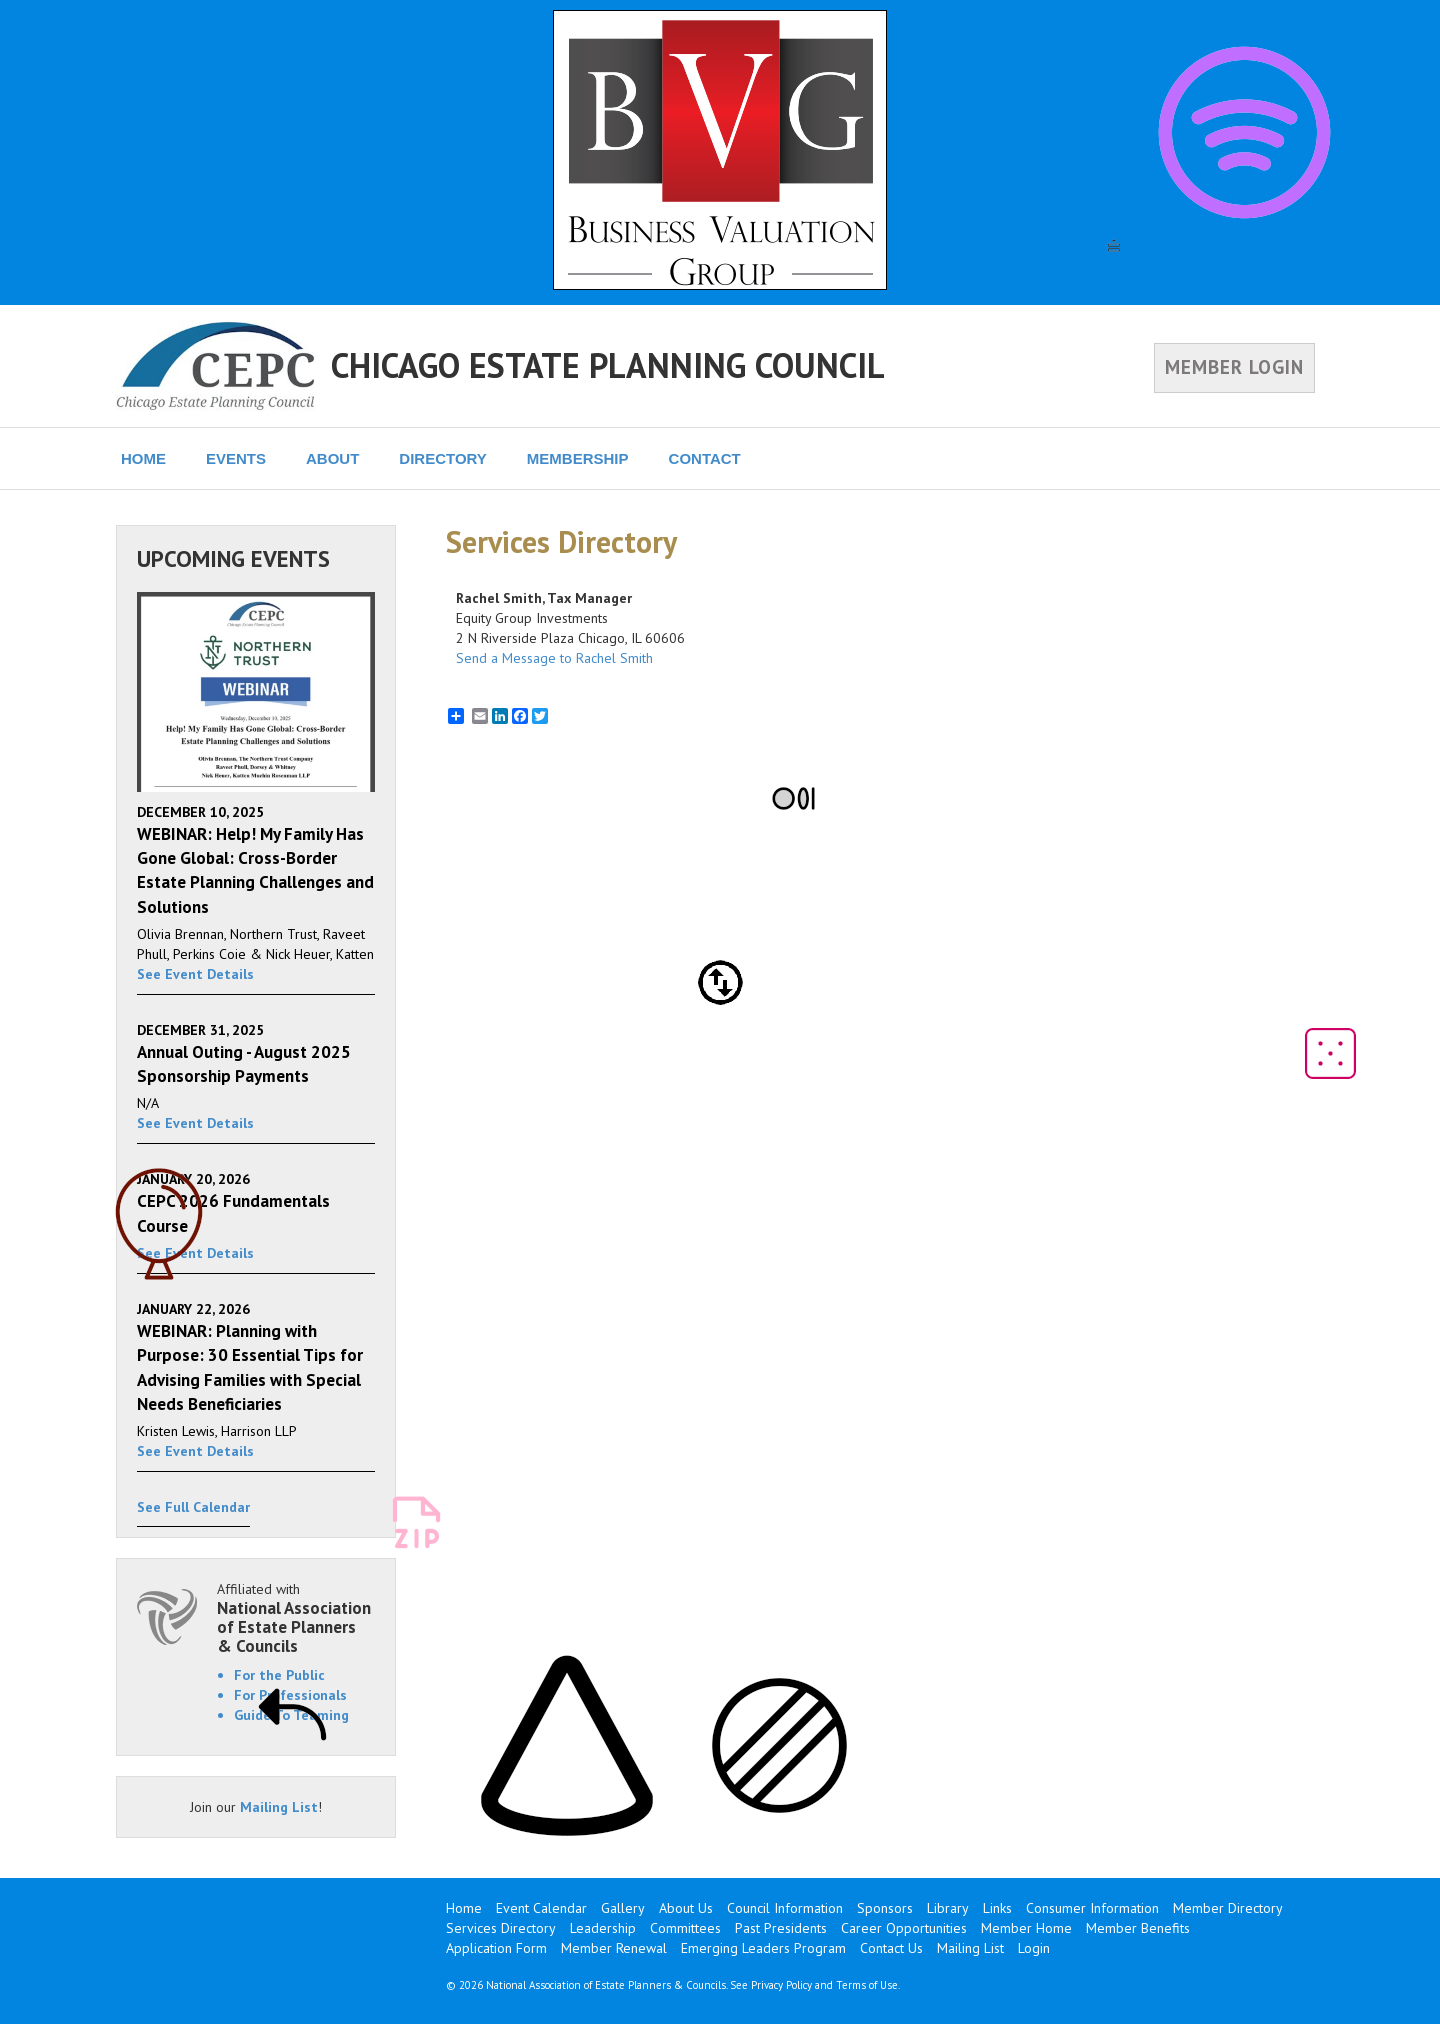 This screenshot has height=2024, width=1440. I want to click on reply to a message, so click(292, 1714).